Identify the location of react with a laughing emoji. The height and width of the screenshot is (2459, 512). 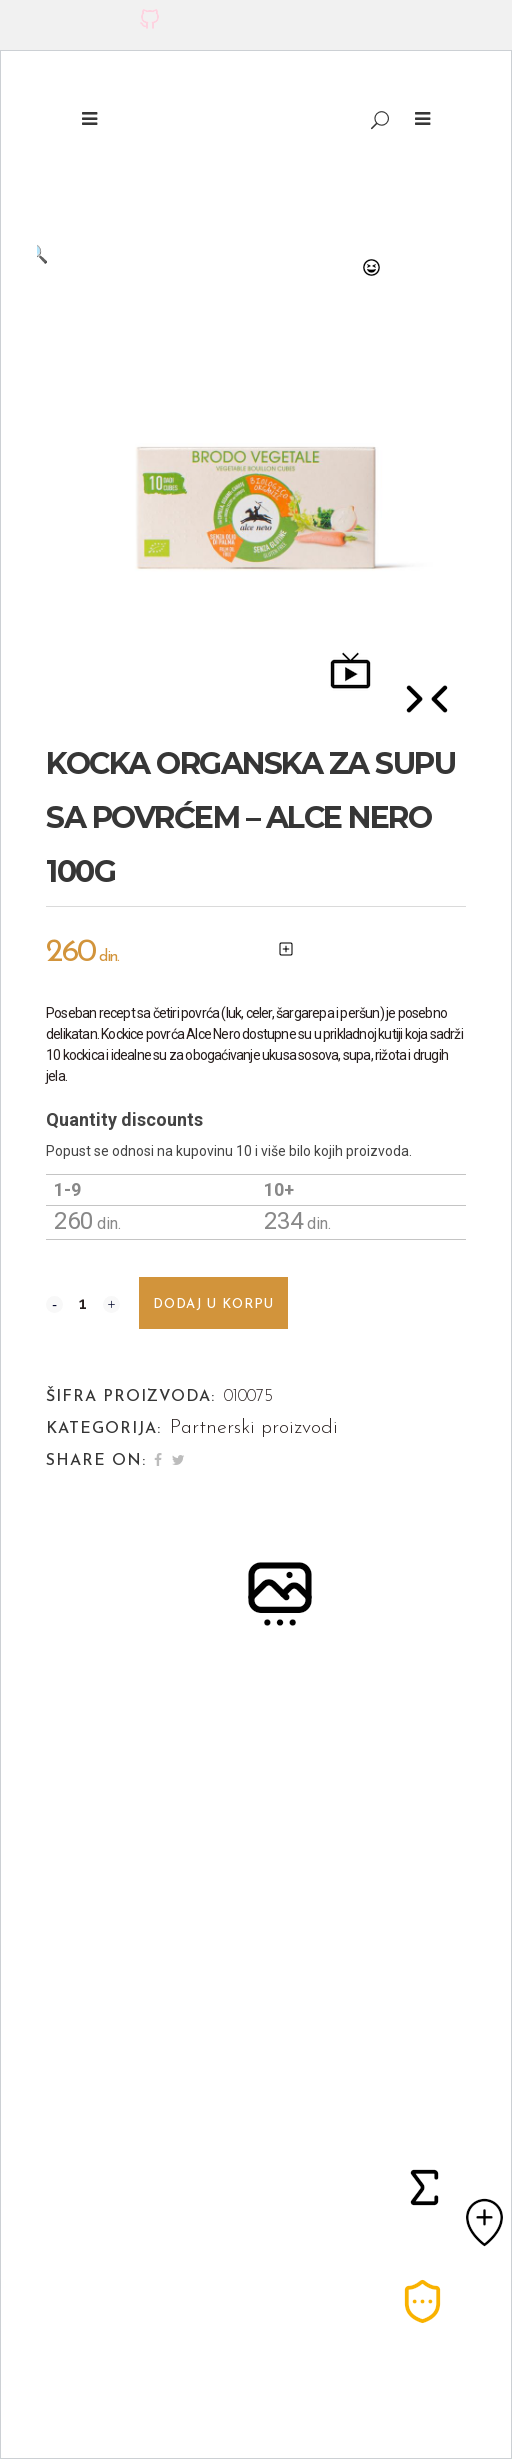
(371, 267).